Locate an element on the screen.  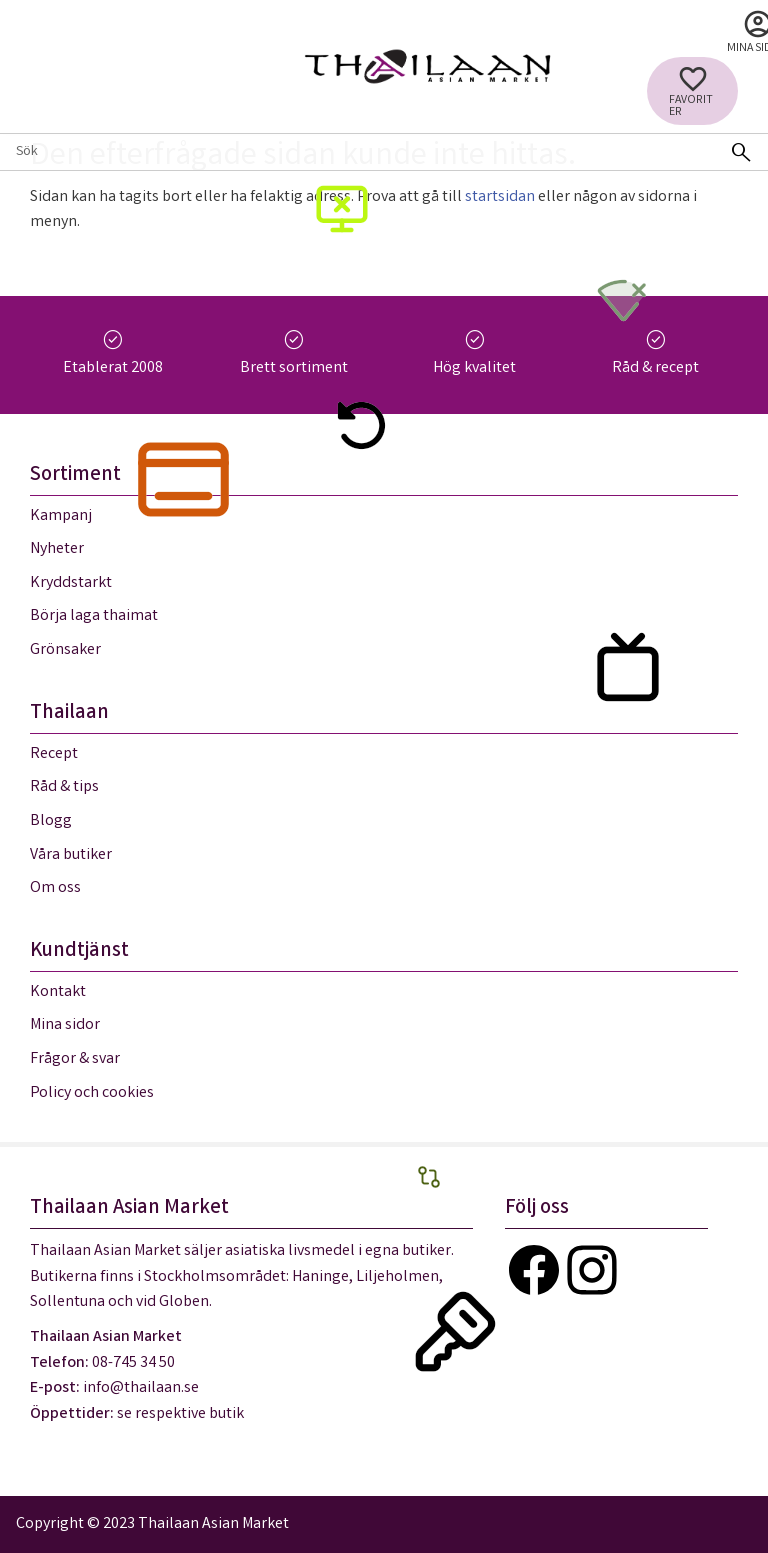
compare branches or commits in a repository is located at coordinates (429, 1177).